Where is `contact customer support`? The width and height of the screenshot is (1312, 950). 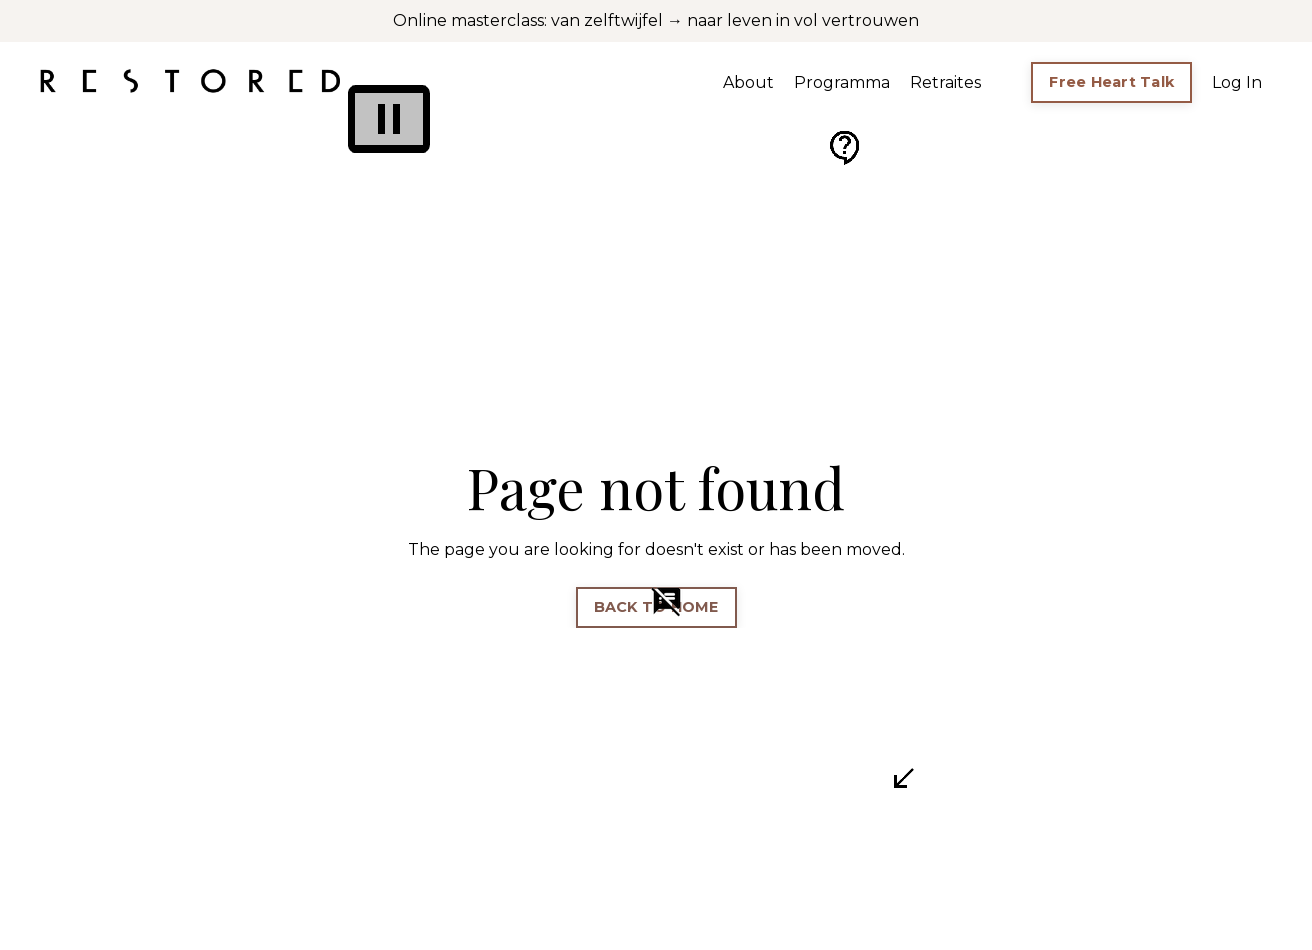
contact customer support is located at coordinates (845, 147).